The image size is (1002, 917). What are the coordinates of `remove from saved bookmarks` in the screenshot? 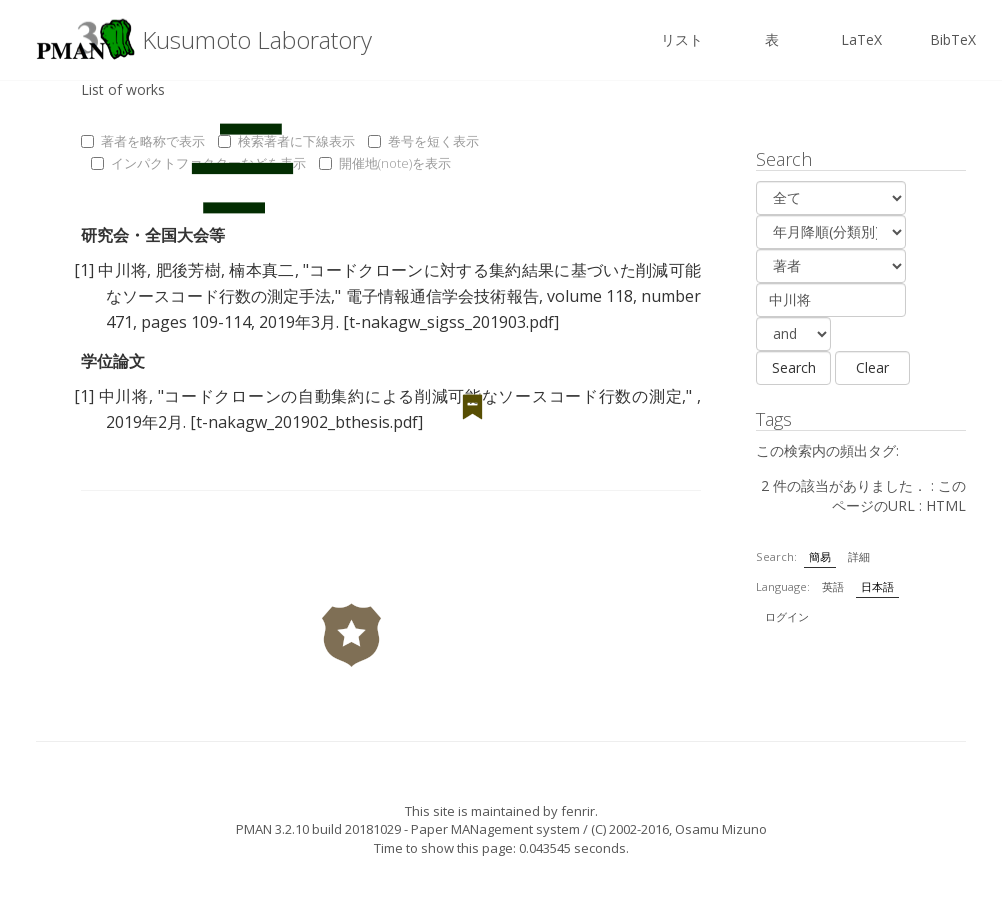 It's located at (472, 406).